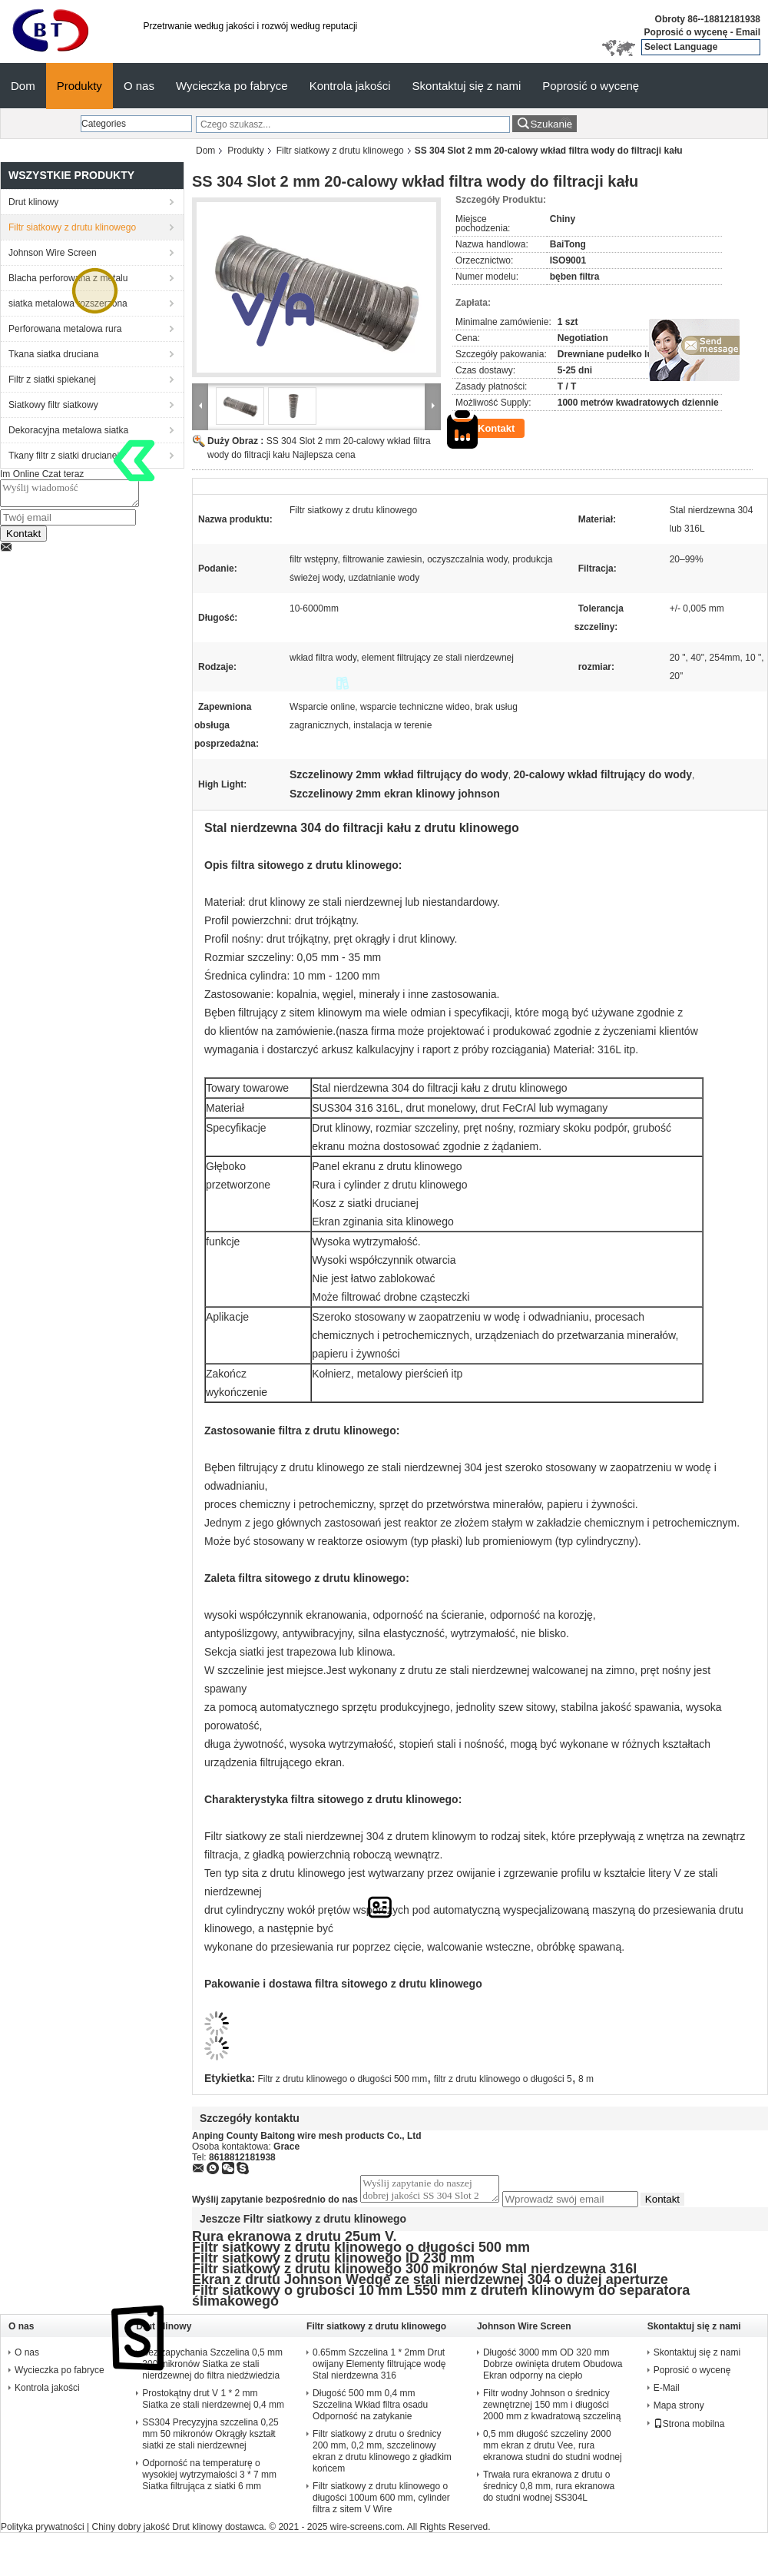 The height and width of the screenshot is (2576, 768). Describe the element at coordinates (379, 1907) in the screenshot. I see `view your profile or identification card` at that location.